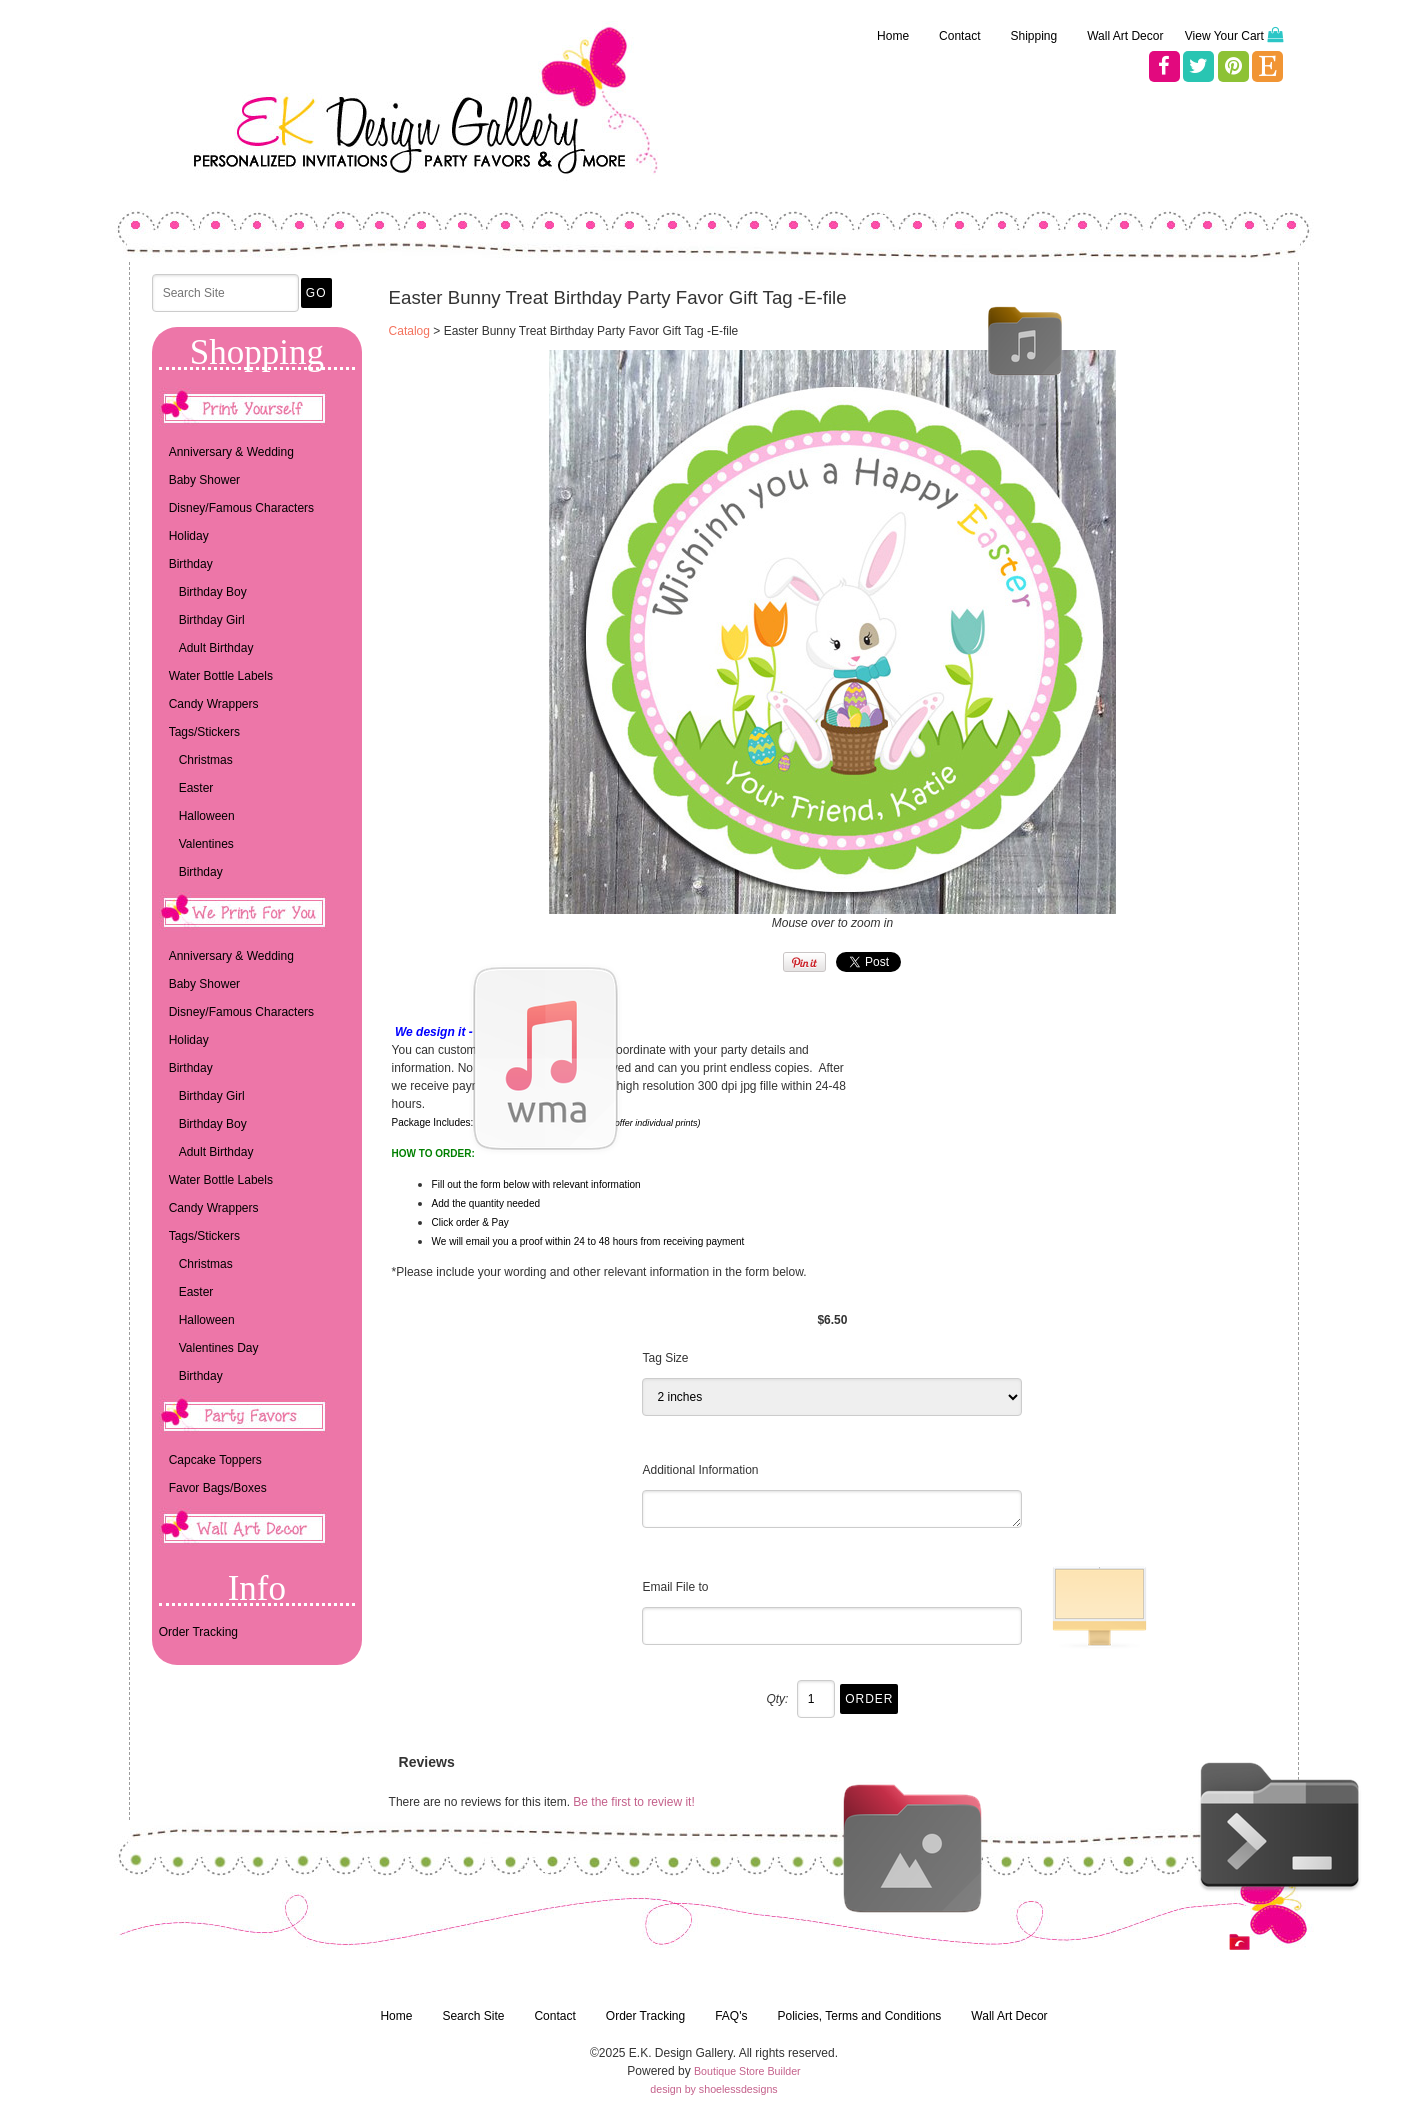 This screenshot has width=1428, height=2111. What do you see at coordinates (1239, 1942) in the screenshot?
I see `folder containing ruby on rails project files` at bounding box center [1239, 1942].